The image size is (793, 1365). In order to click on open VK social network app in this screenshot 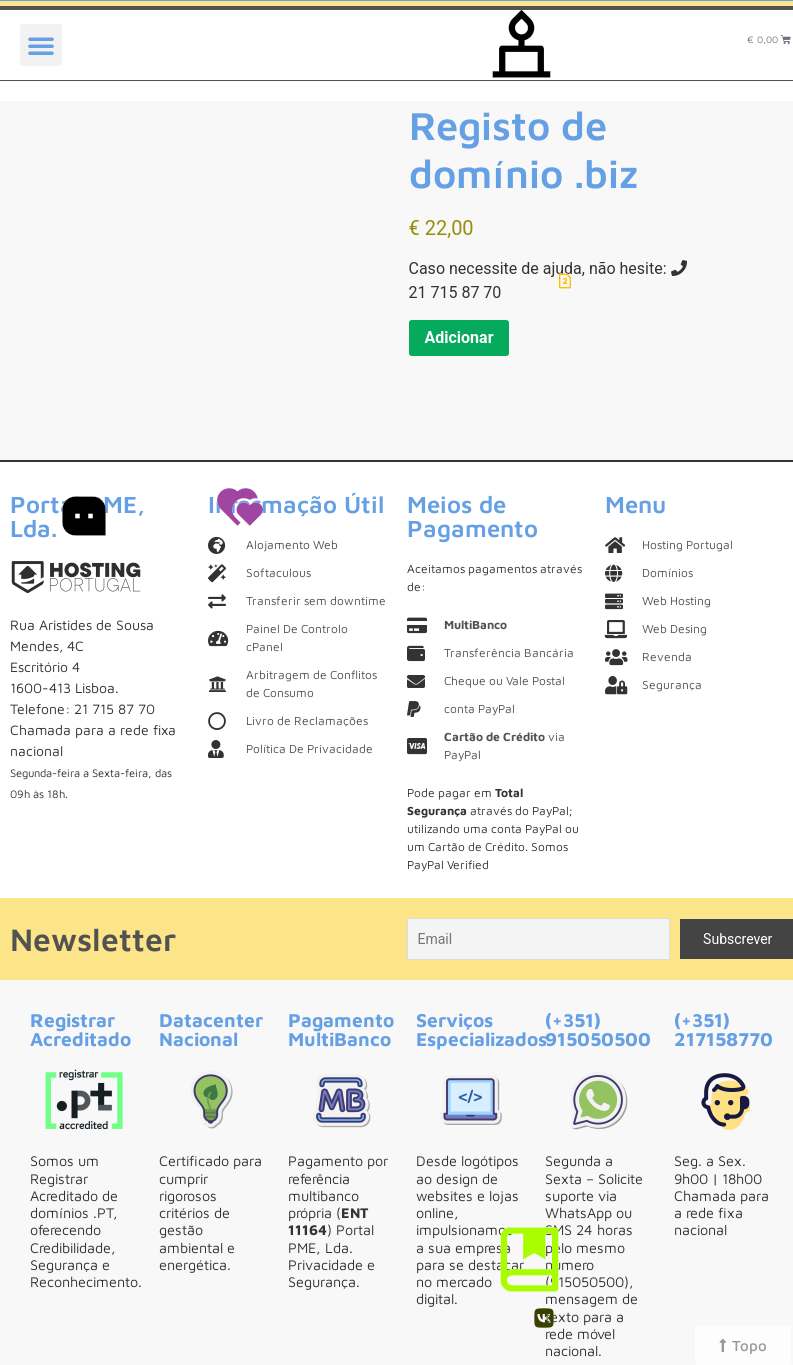, I will do `click(544, 1318)`.